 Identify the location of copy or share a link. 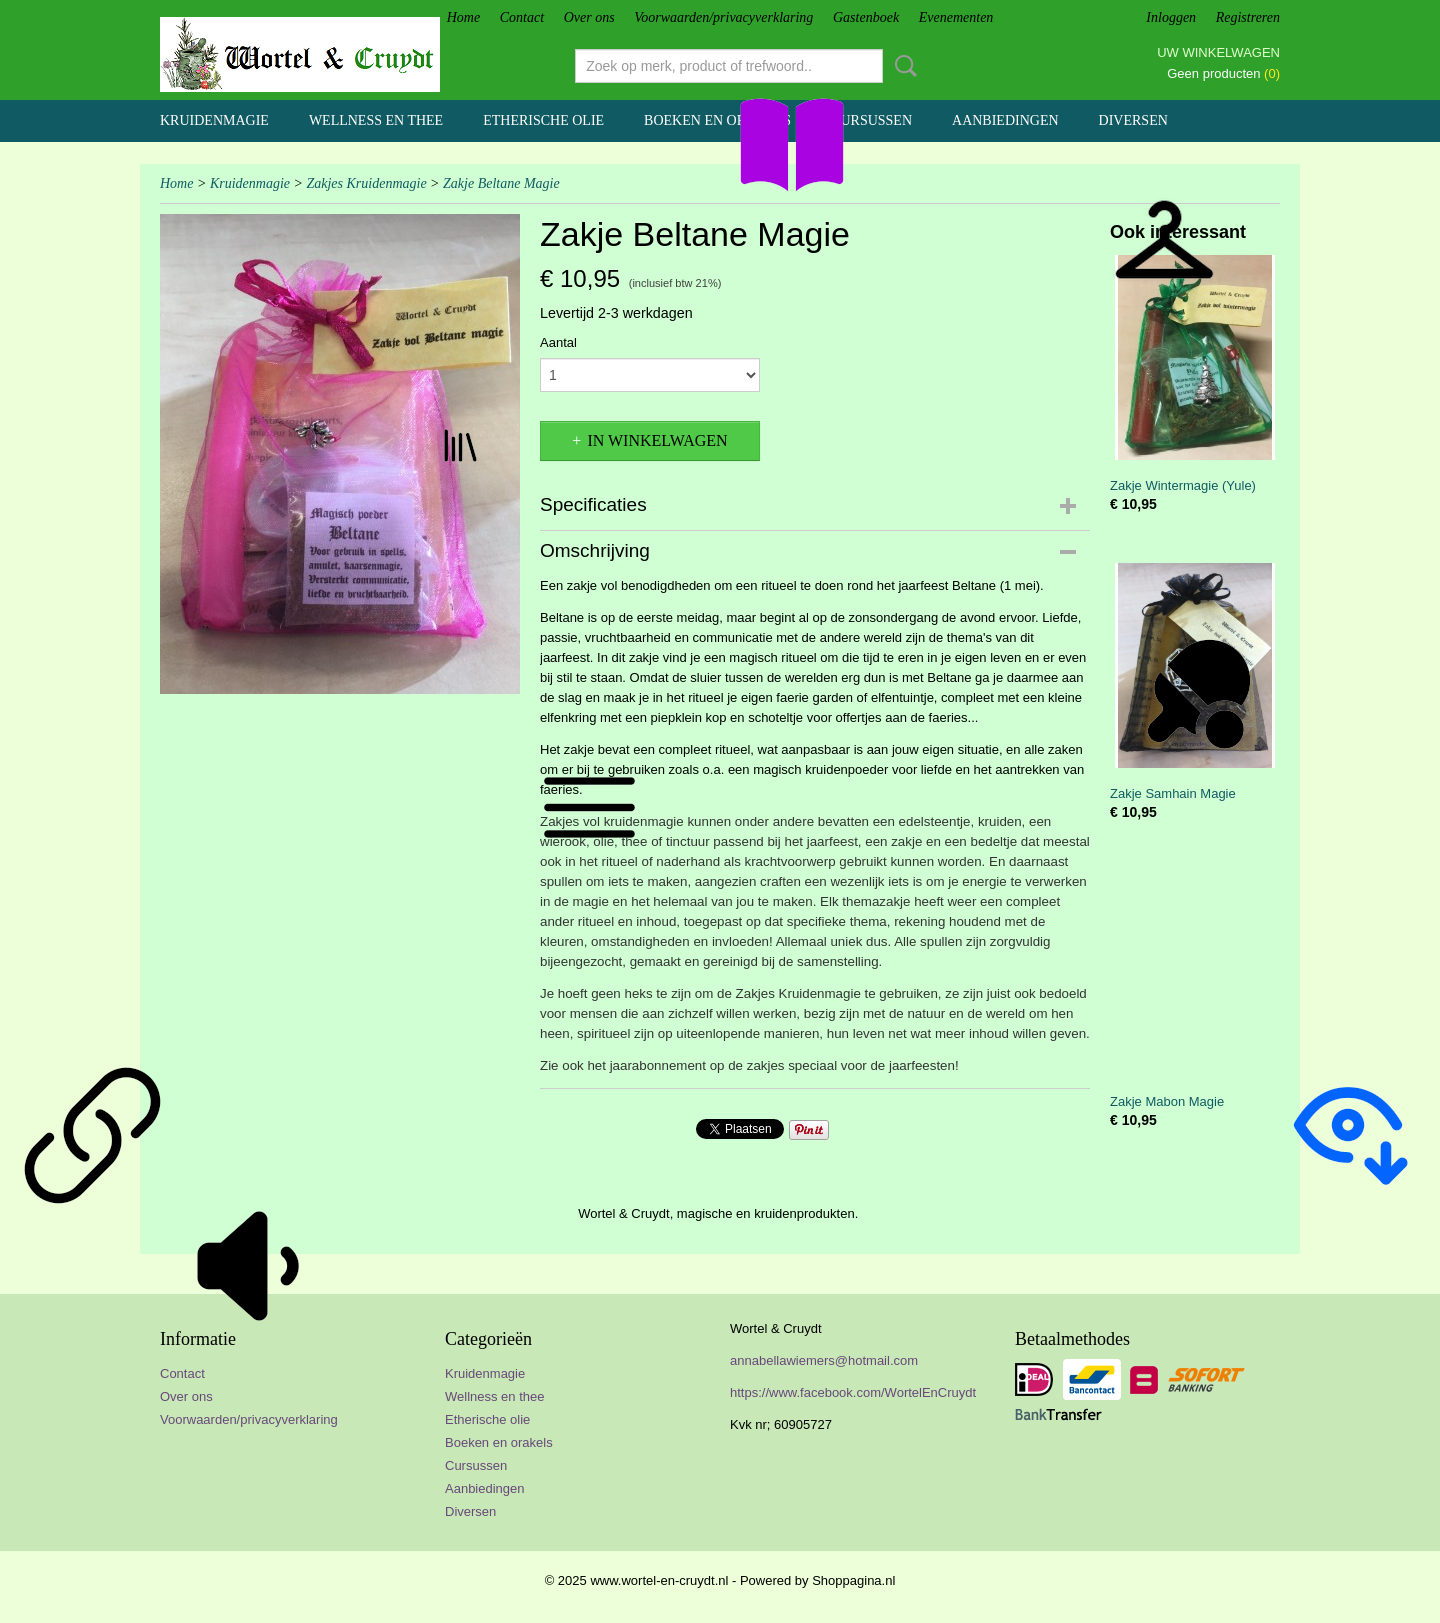
(92, 1135).